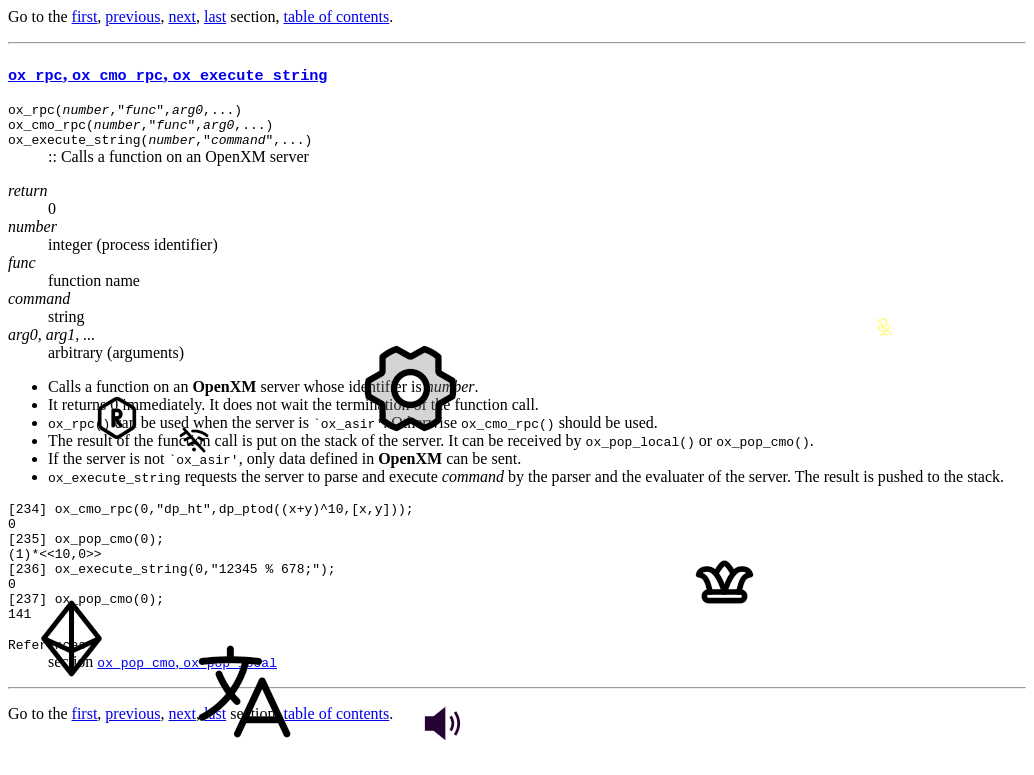  What do you see at coordinates (194, 440) in the screenshot?
I see `indicates no wifi connection available` at bounding box center [194, 440].